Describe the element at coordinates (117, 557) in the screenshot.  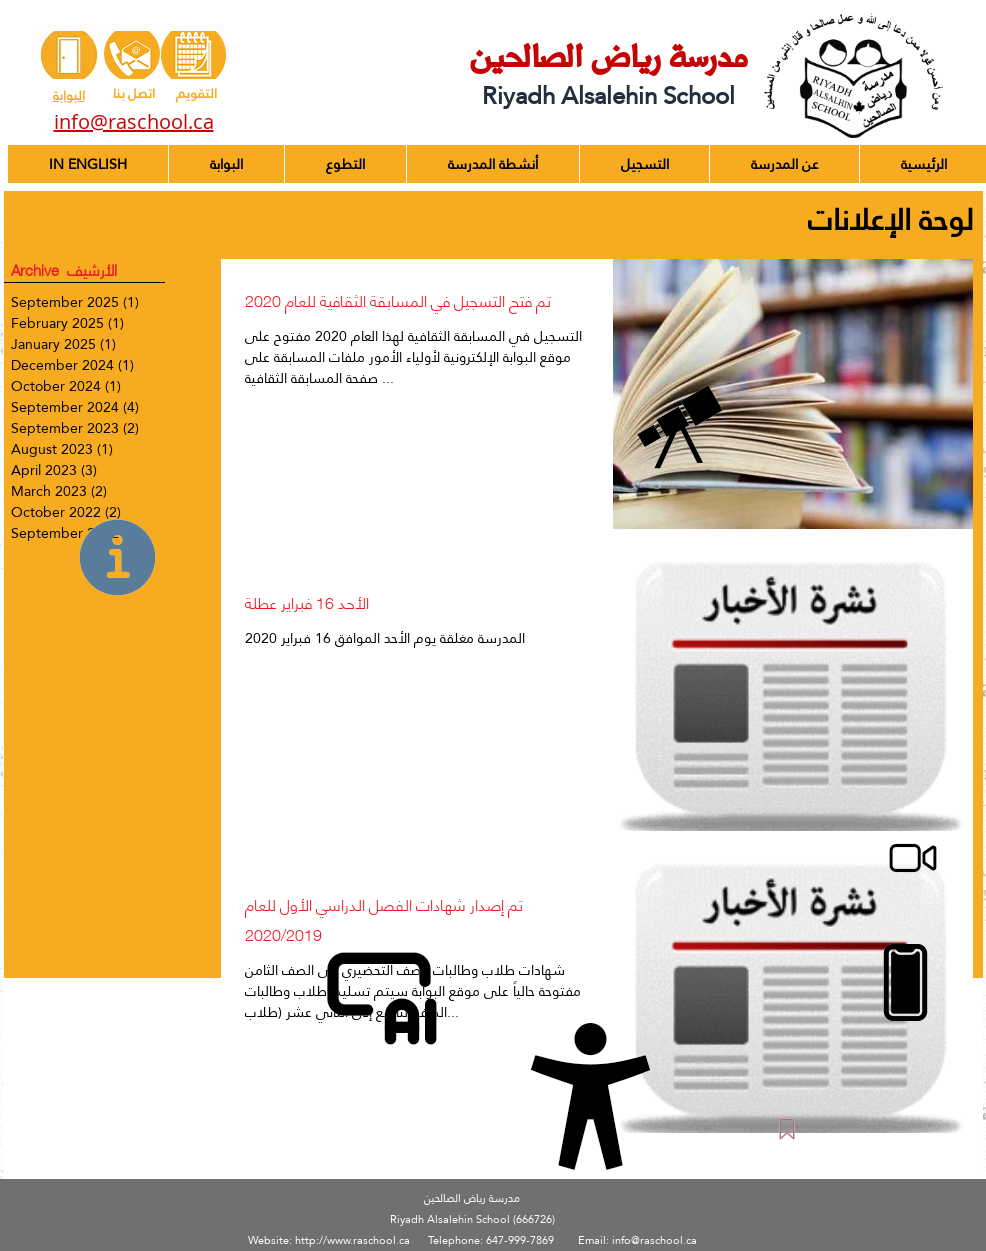
I see `view more information or details` at that location.